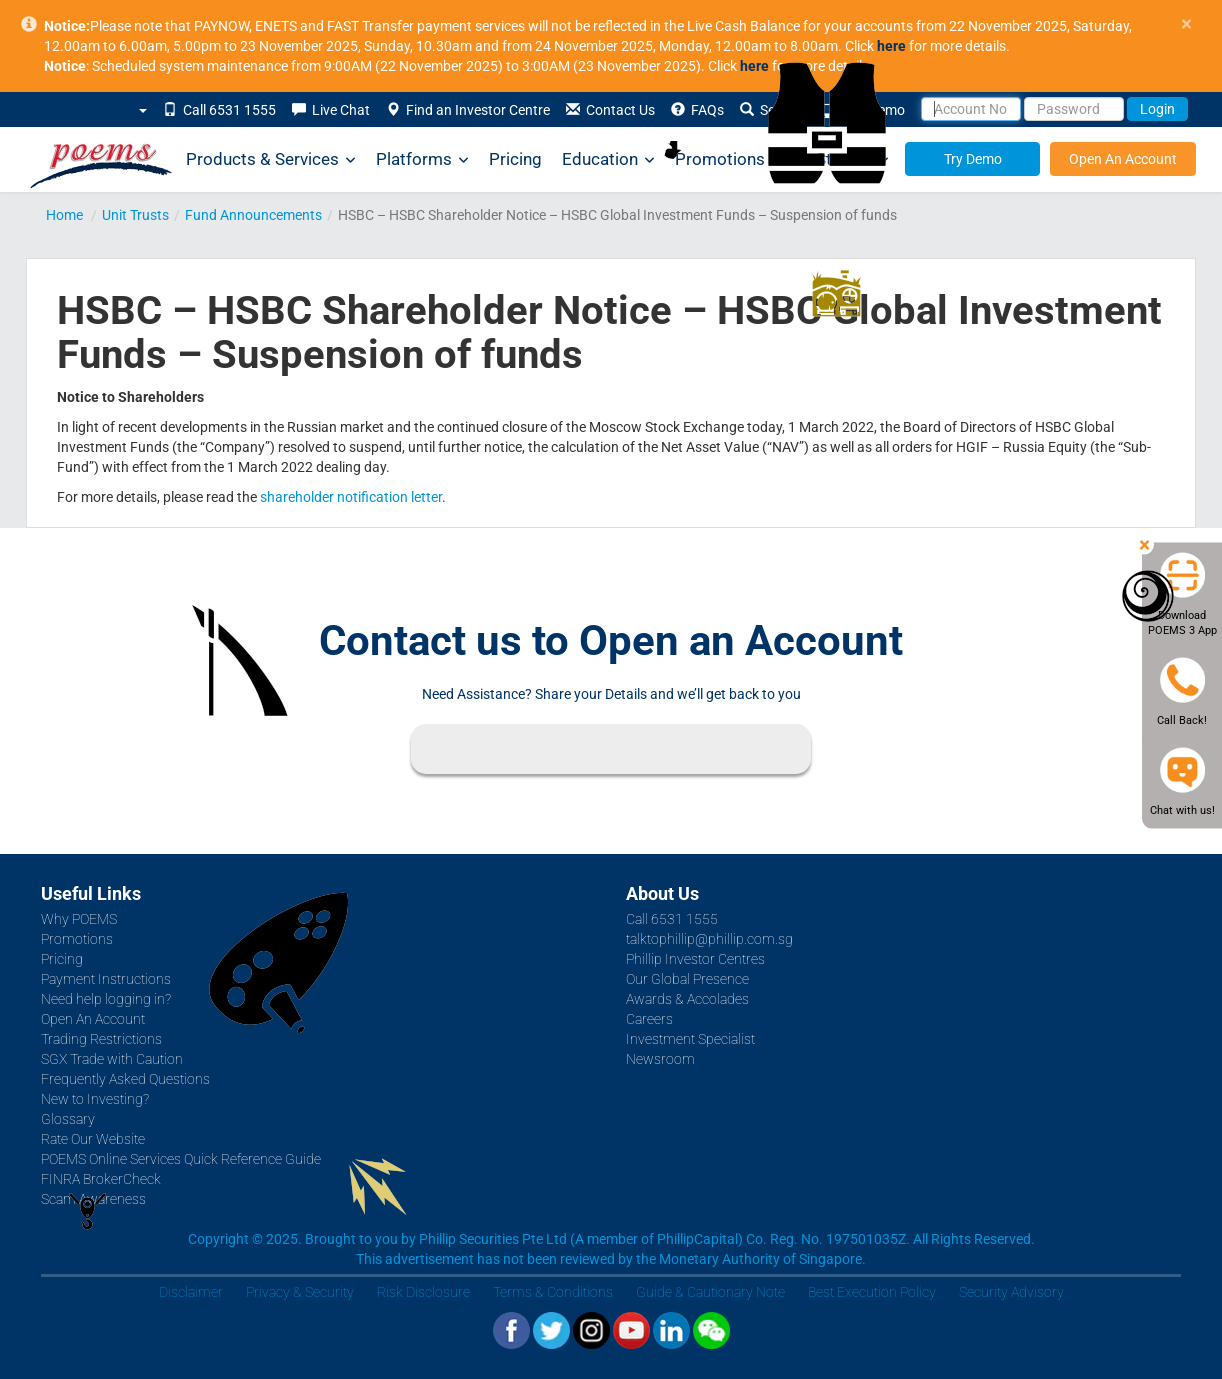 The width and height of the screenshot is (1222, 1379). What do you see at coordinates (1148, 596) in the screenshot?
I see `collectible shell currency or treasure item` at bounding box center [1148, 596].